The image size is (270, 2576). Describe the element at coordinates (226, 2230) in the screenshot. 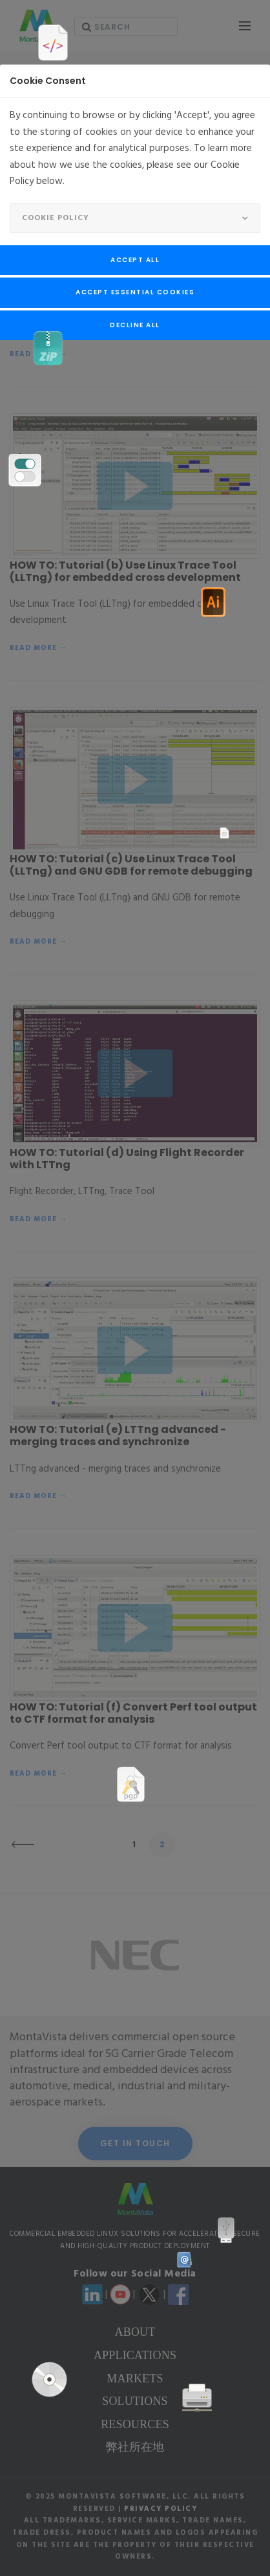

I see `removable USB storage device` at that location.